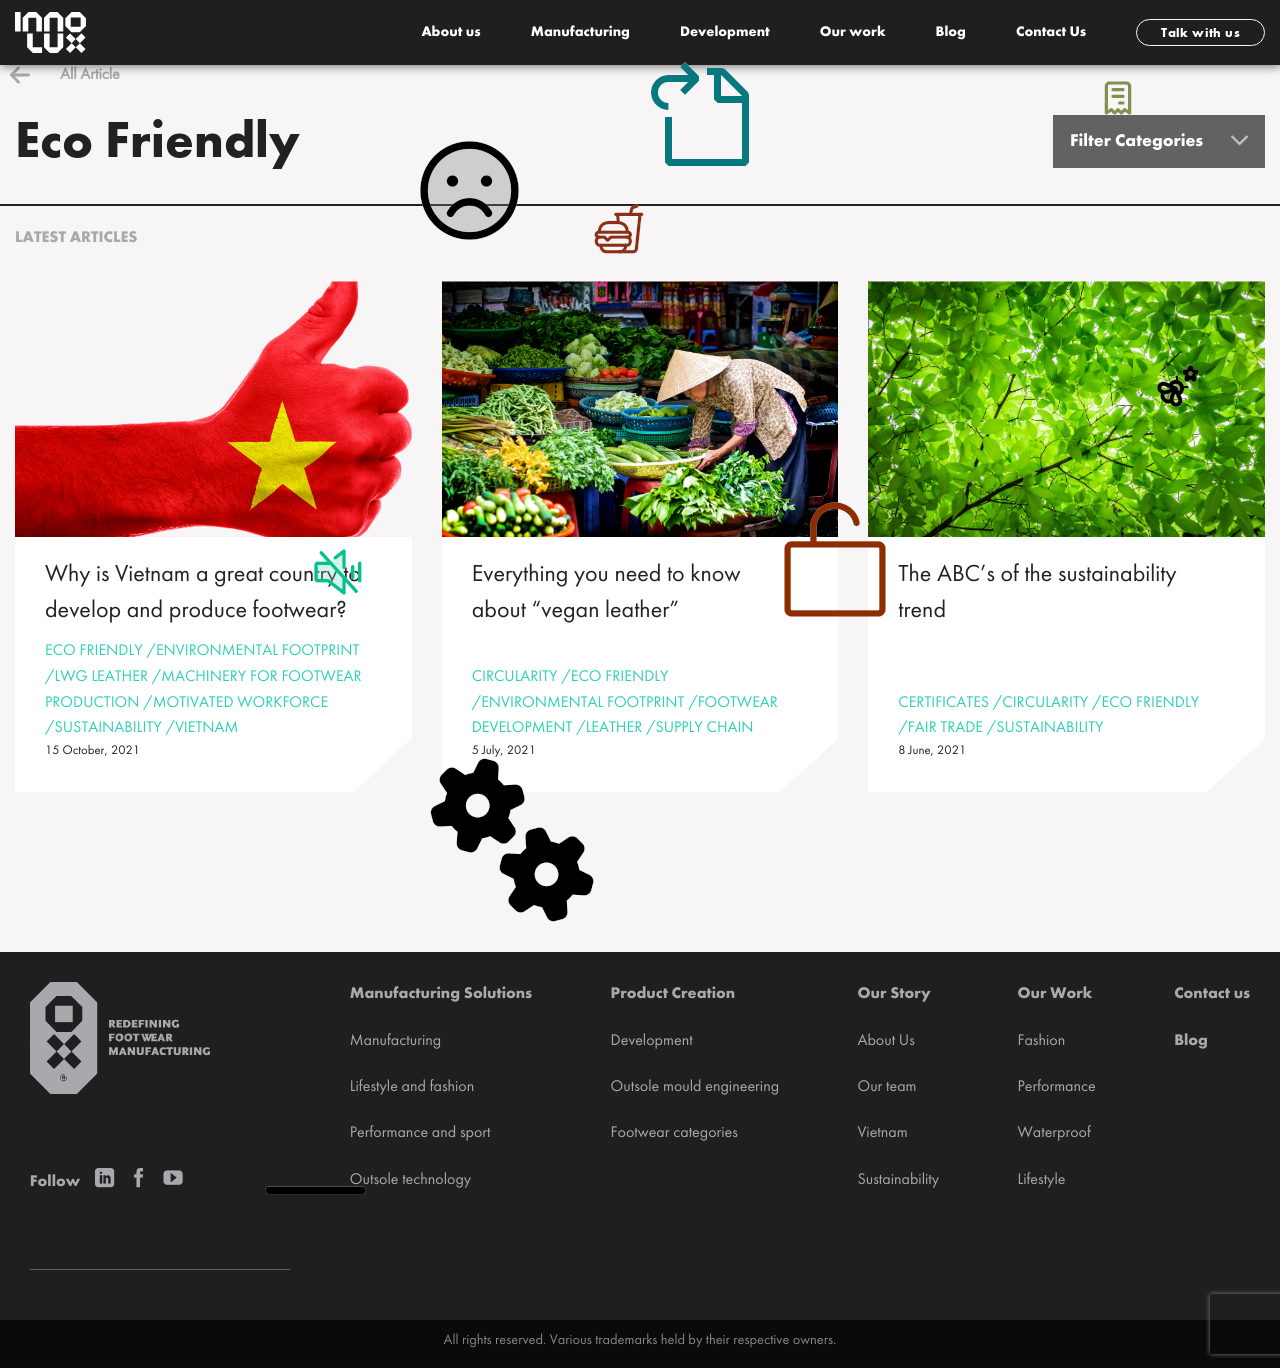 This screenshot has height=1368, width=1280. I want to click on access settings or preferences, so click(512, 840).